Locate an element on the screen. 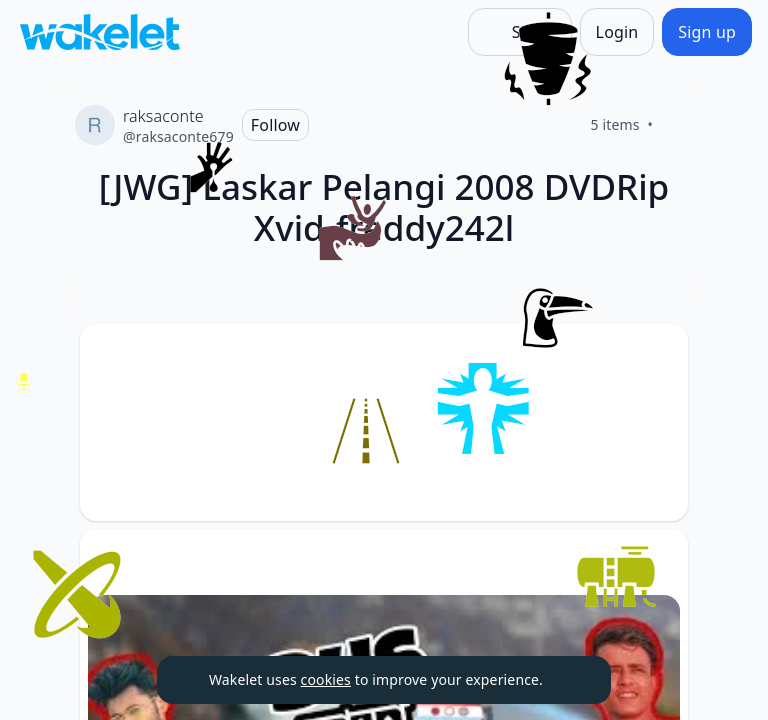 The height and width of the screenshot is (720, 768). indicates player has an active power-up or buff is located at coordinates (483, 408).